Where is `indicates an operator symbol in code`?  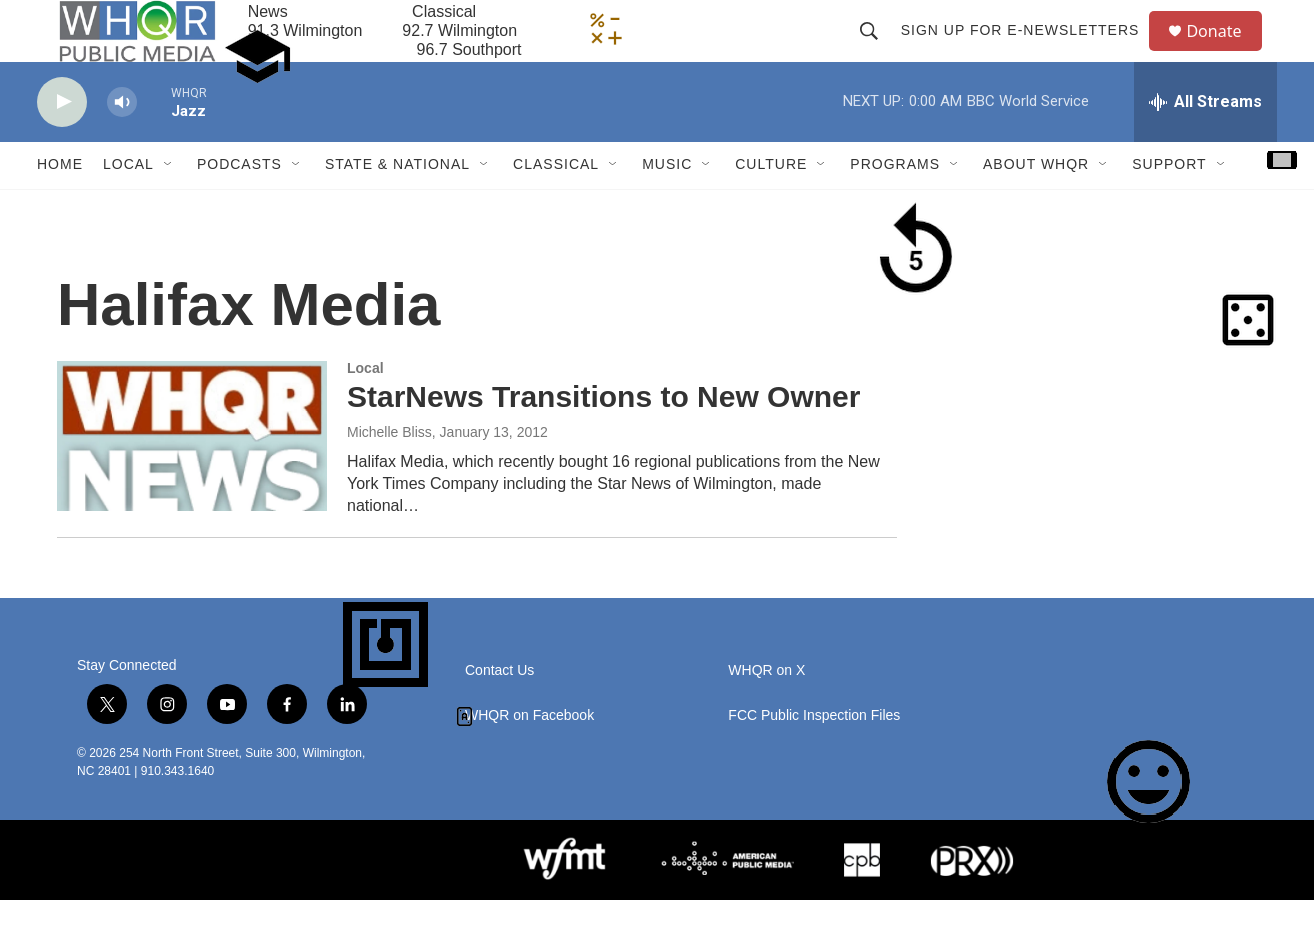 indicates an operator symbol in code is located at coordinates (606, 29).